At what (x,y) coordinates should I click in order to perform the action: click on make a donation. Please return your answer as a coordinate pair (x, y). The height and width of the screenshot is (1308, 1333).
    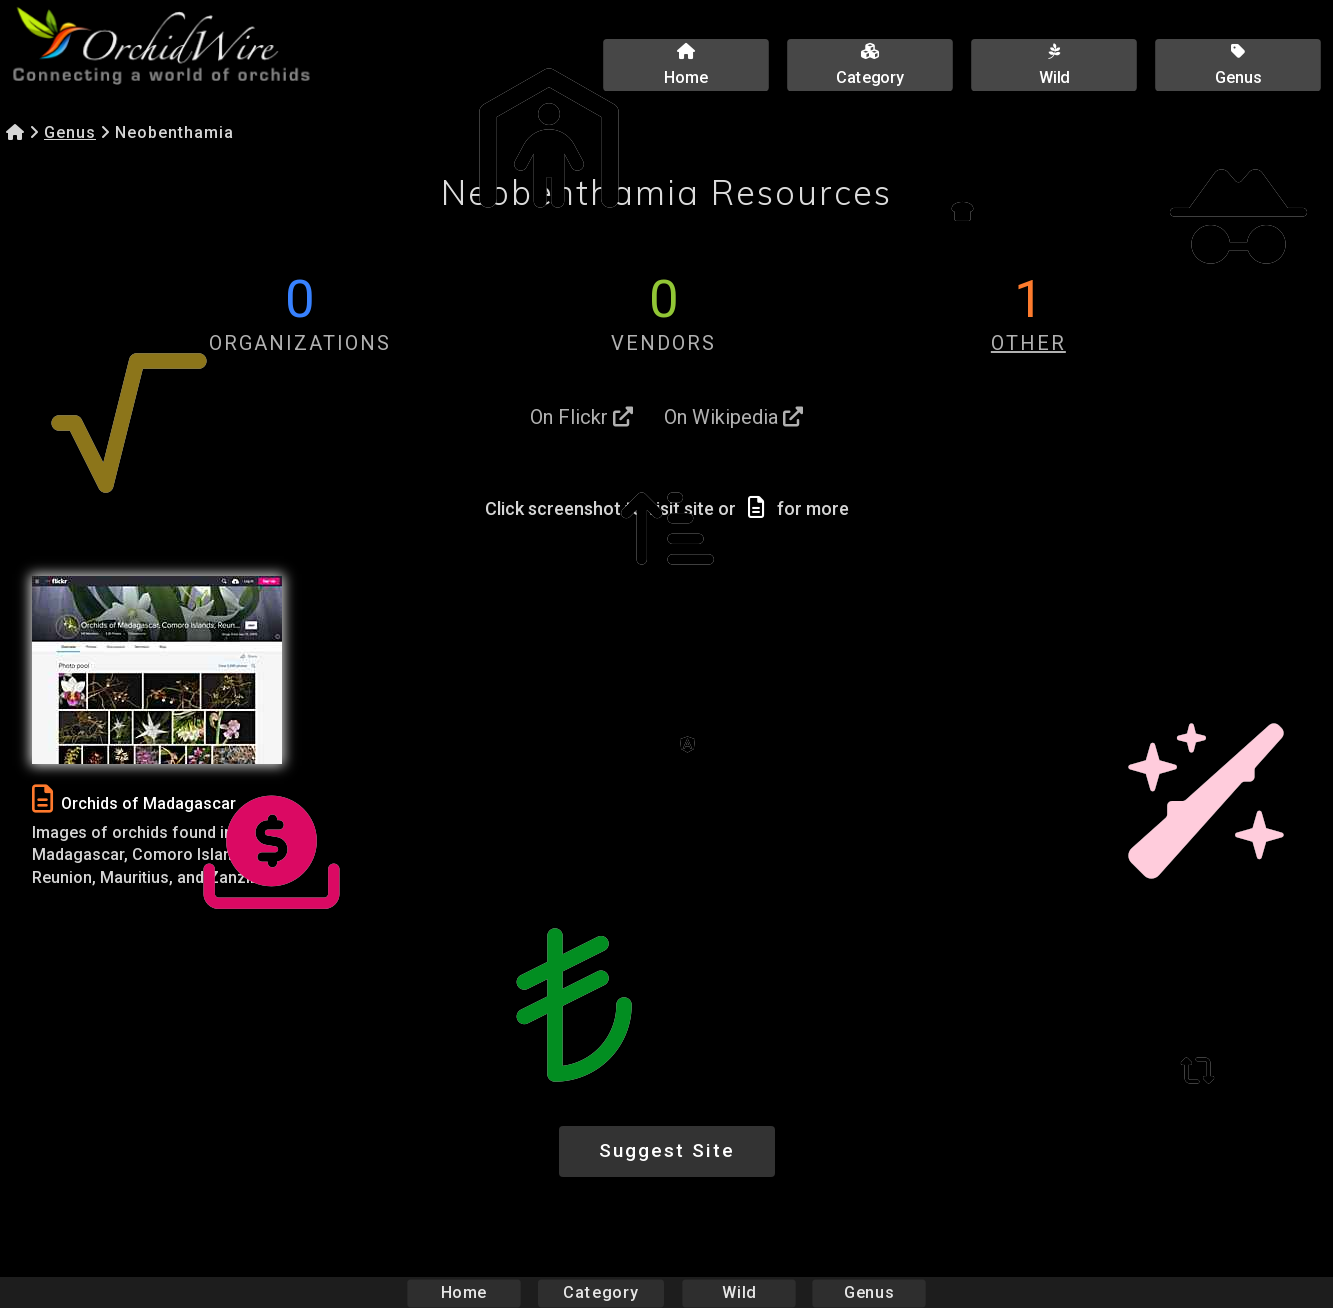
    Looking at the image, I should click on (271, 848).